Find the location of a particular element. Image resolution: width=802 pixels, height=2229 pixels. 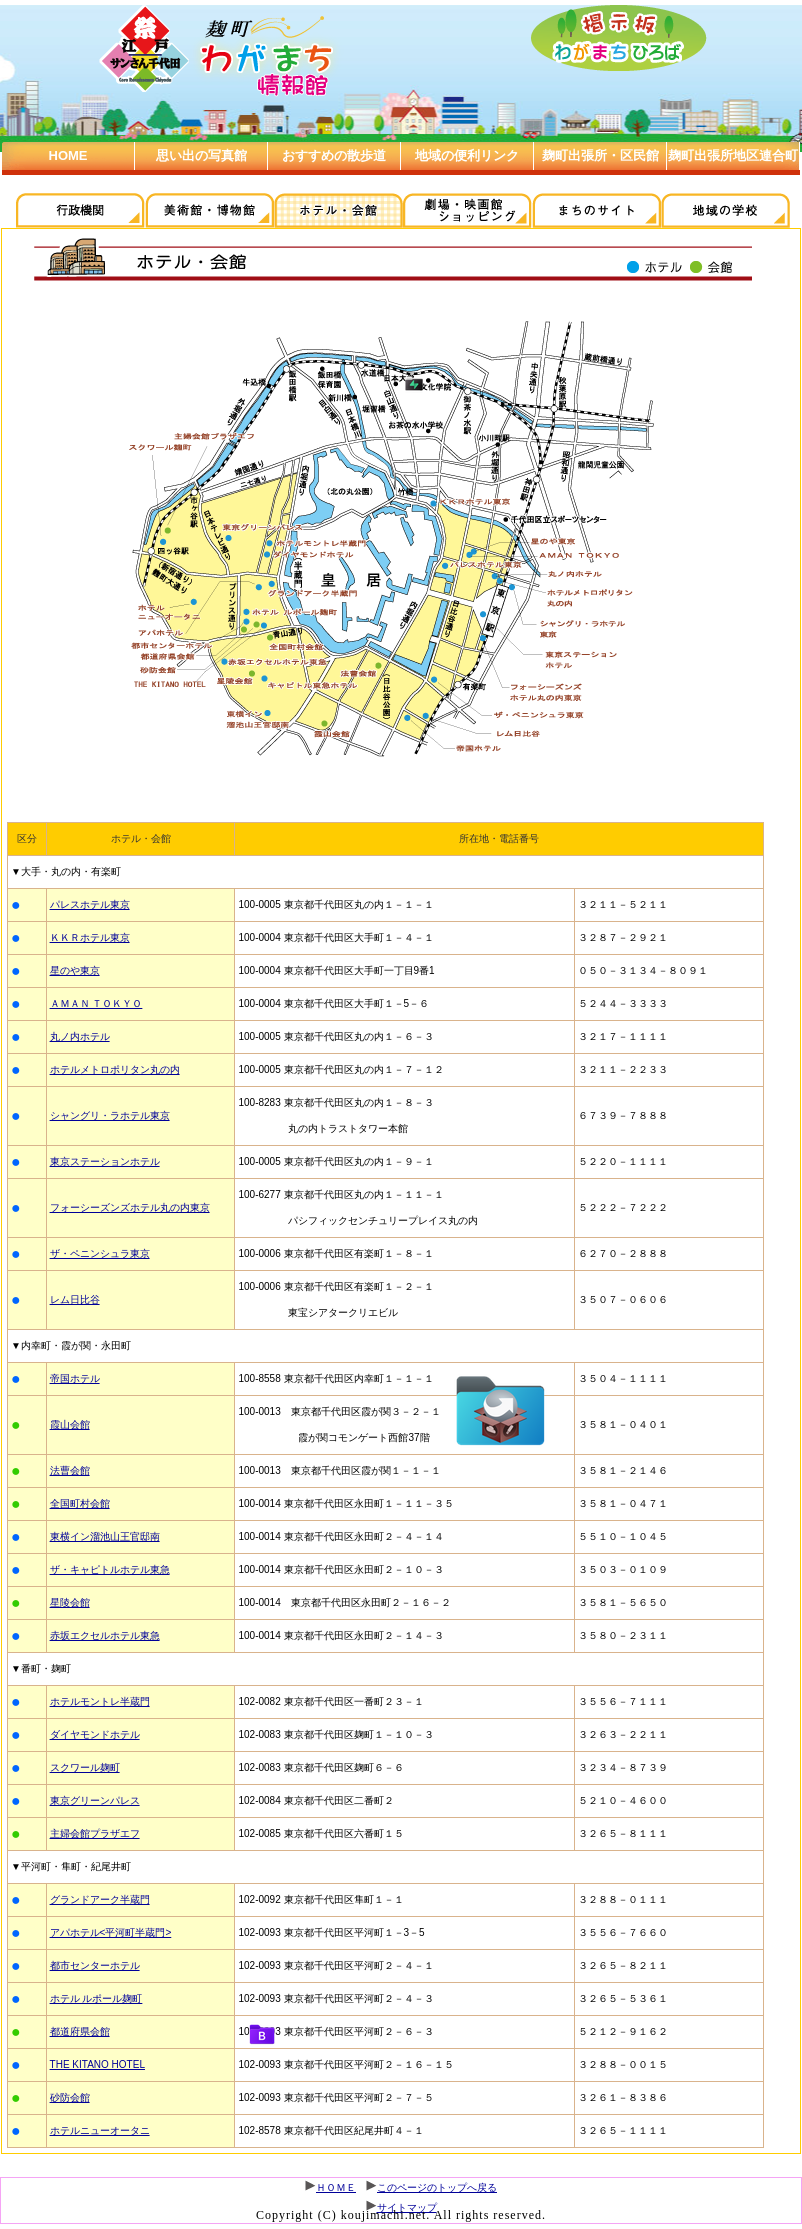

folder containing bootstrap framework files is located at coordinates (262, 2035).